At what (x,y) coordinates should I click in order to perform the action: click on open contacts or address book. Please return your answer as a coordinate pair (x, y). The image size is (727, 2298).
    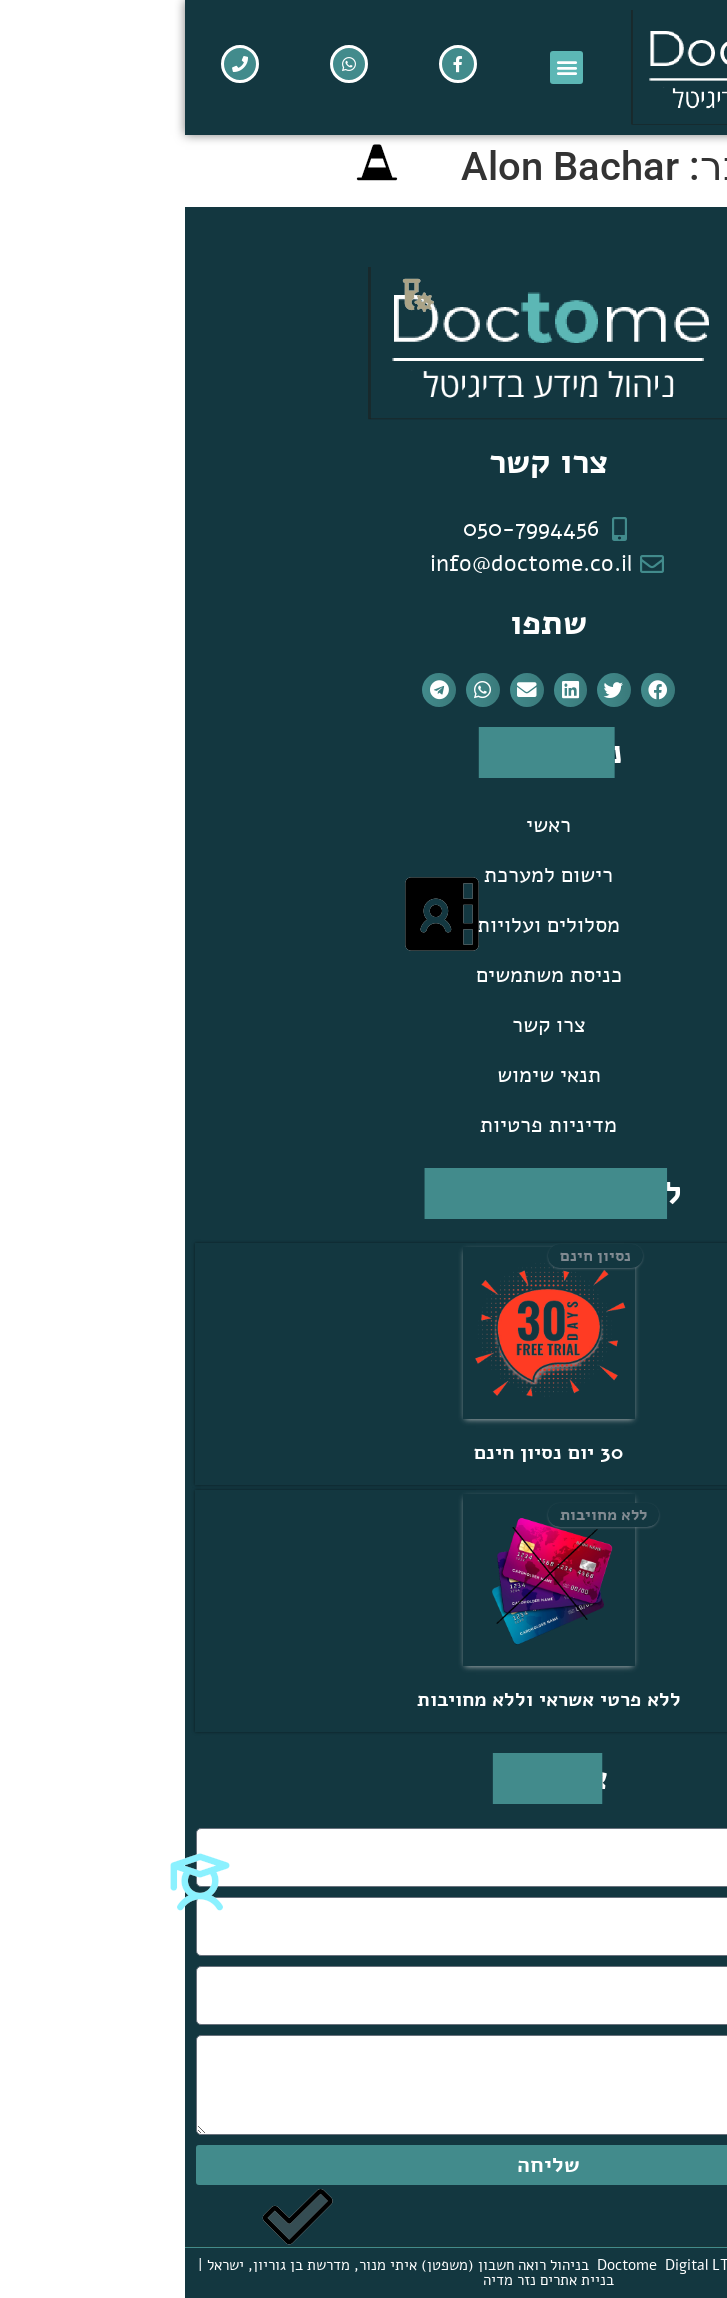
    Looking at the image, I should click on (442, 914).